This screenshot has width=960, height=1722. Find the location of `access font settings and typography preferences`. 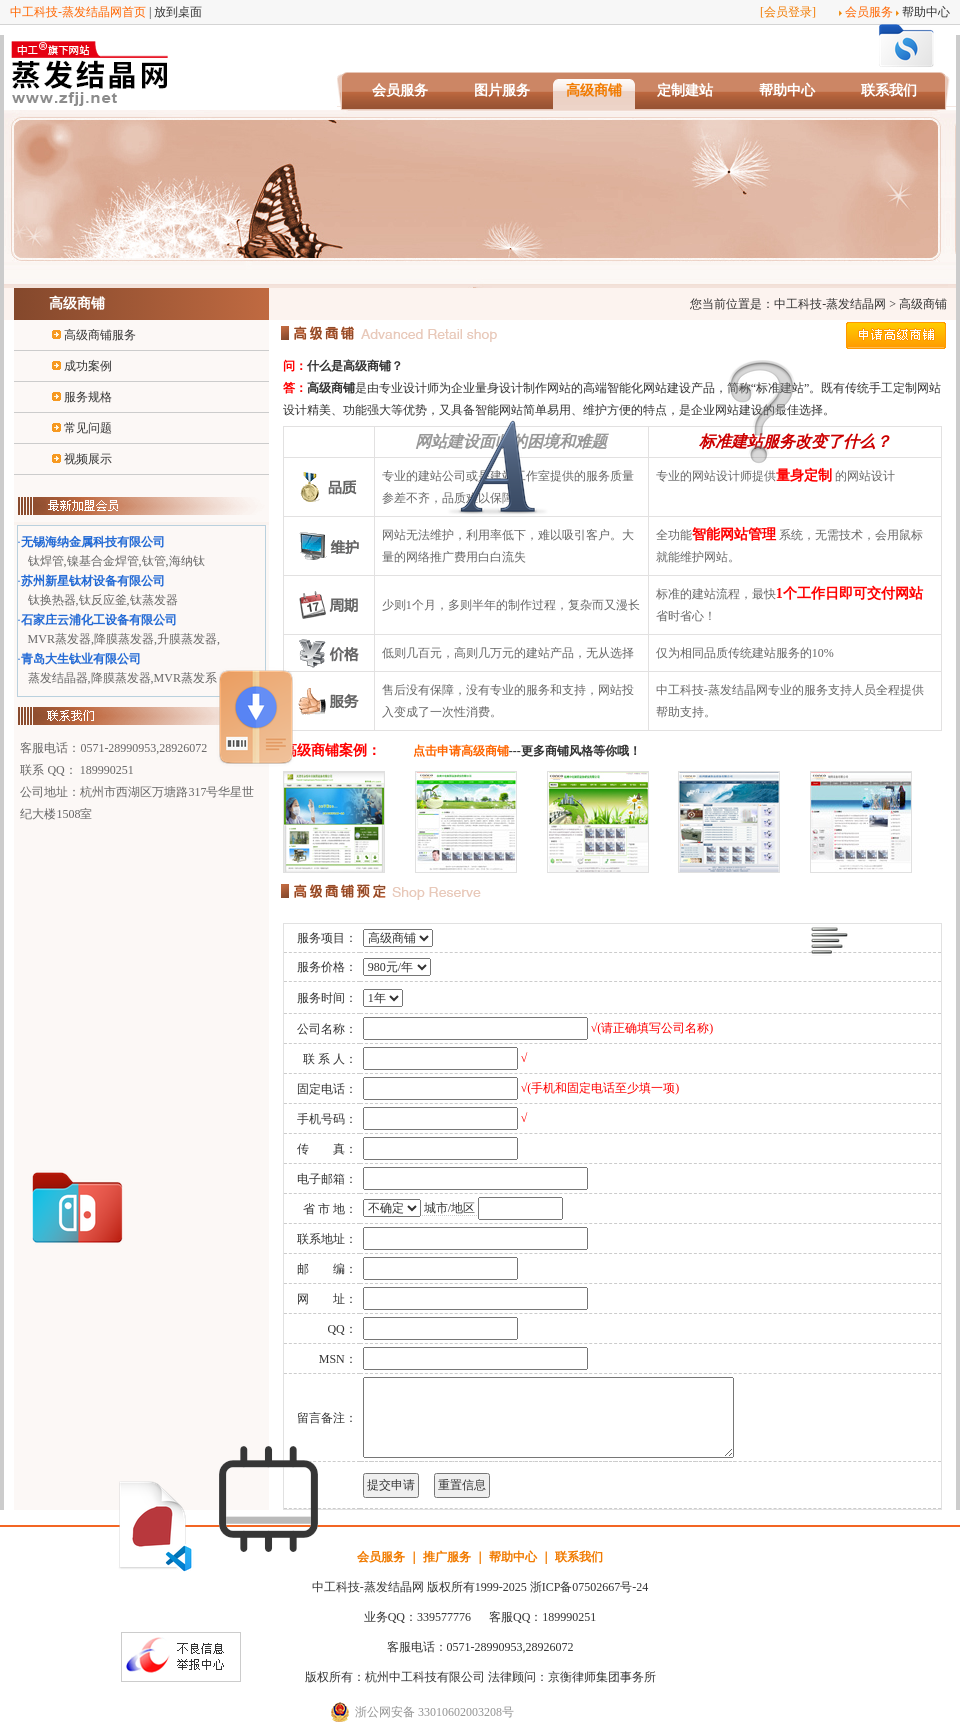

access font settings and typography preferences is located at coordinates (496, 464).